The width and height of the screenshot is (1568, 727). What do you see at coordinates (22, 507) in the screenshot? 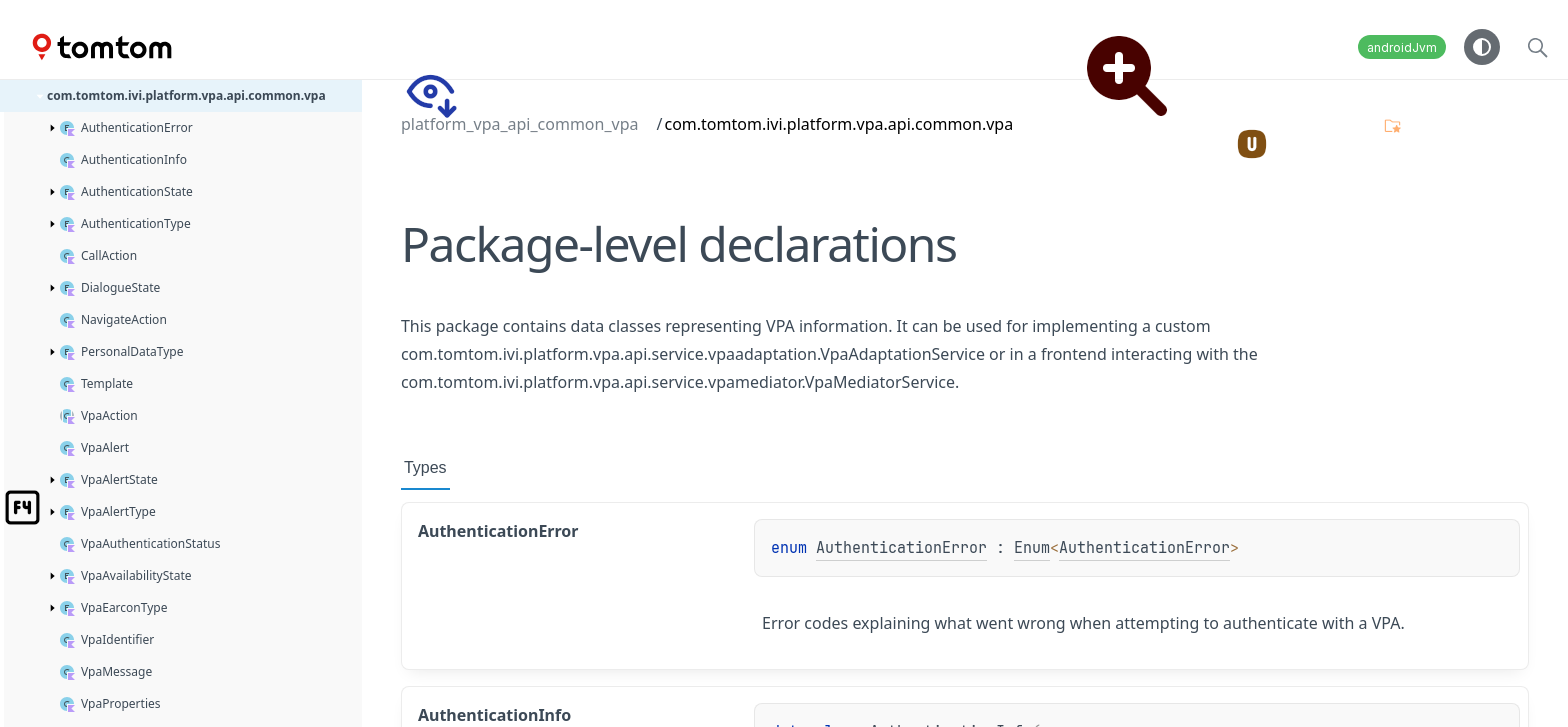
I see `press F4 keyboard shortcut` at bounding box center [22, 507].